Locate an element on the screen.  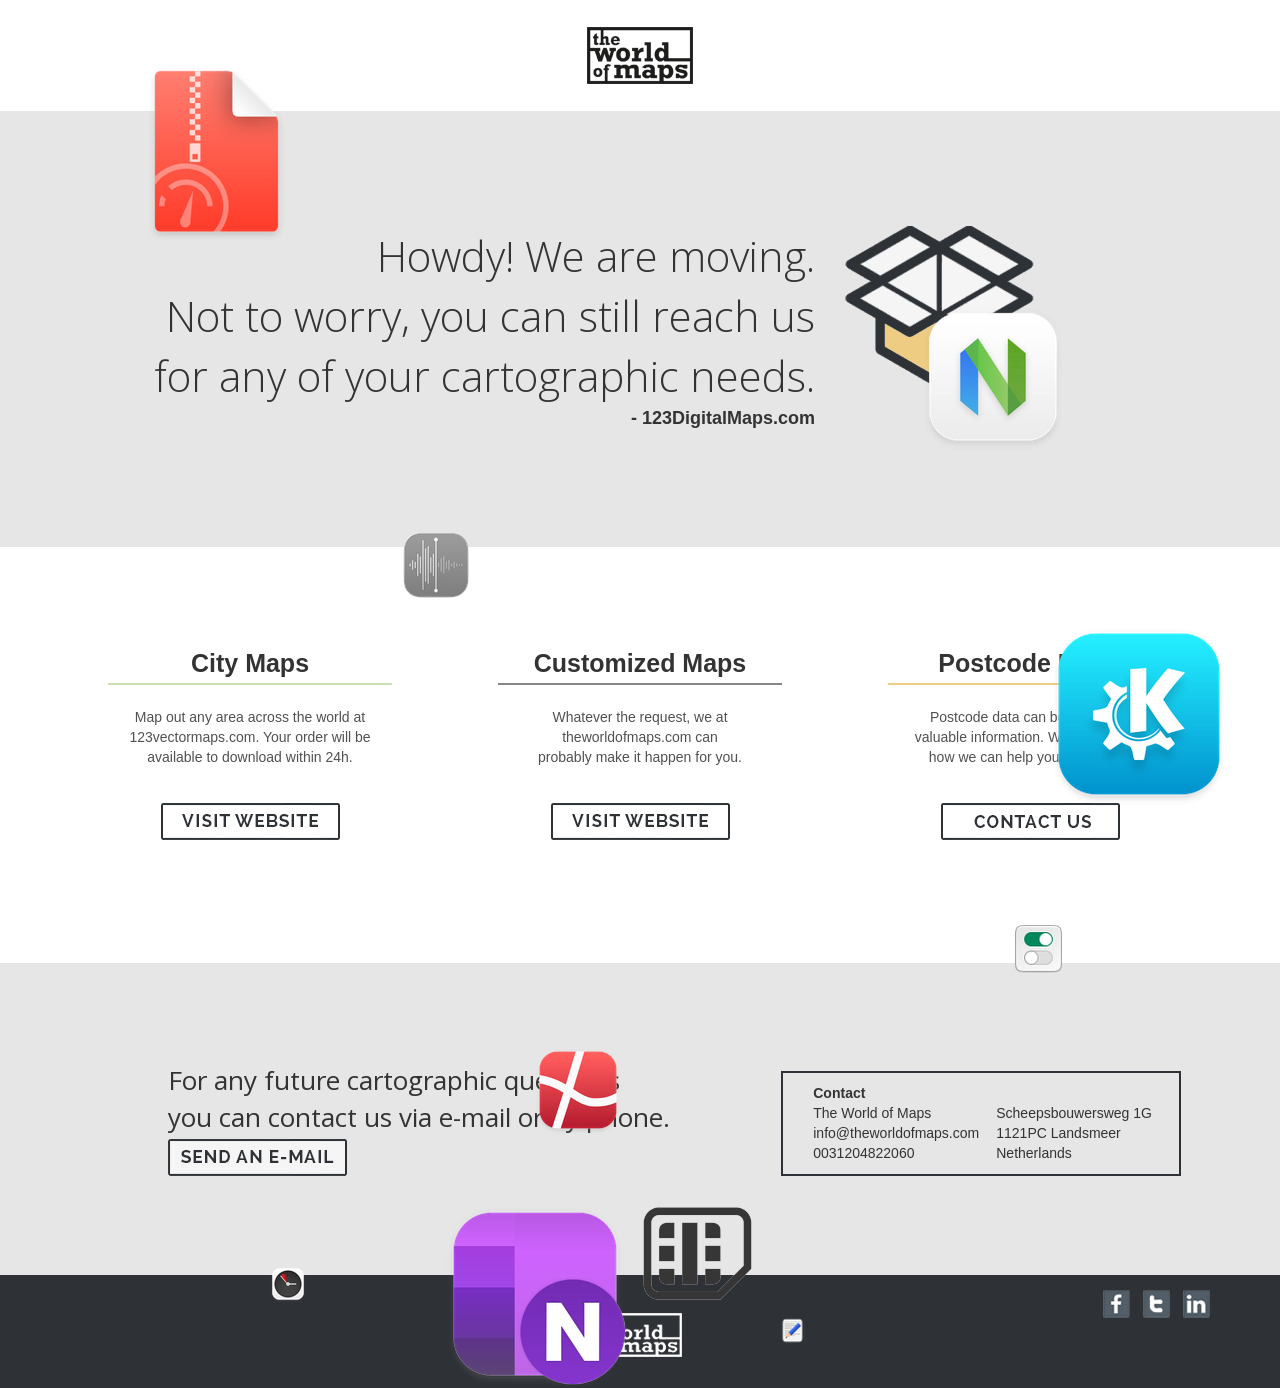
an rpm package file for linux software installation is located at coordinates (216, 154).